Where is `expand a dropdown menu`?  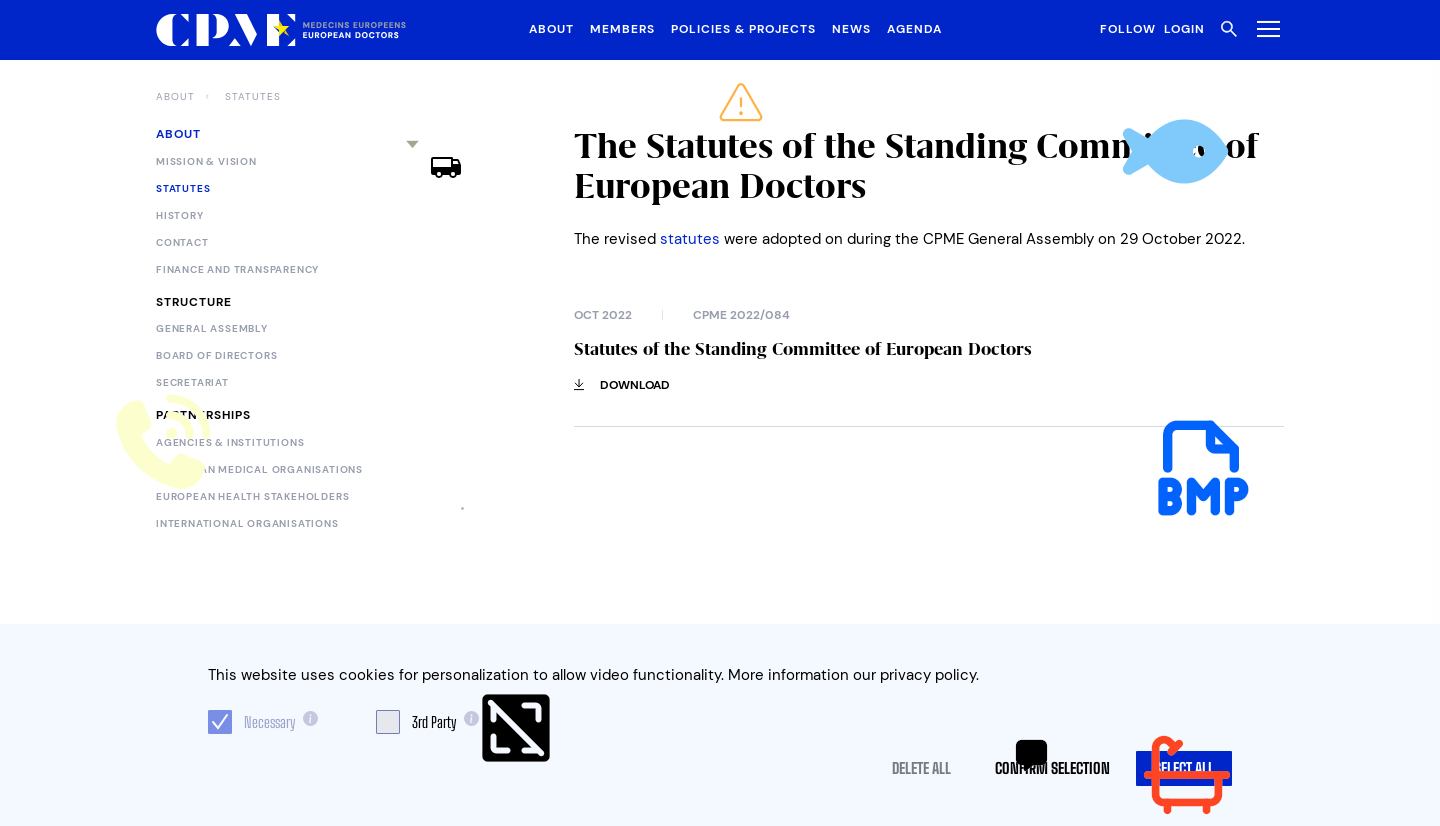
expand a dropdown menu is located at coordinates (412, 144).